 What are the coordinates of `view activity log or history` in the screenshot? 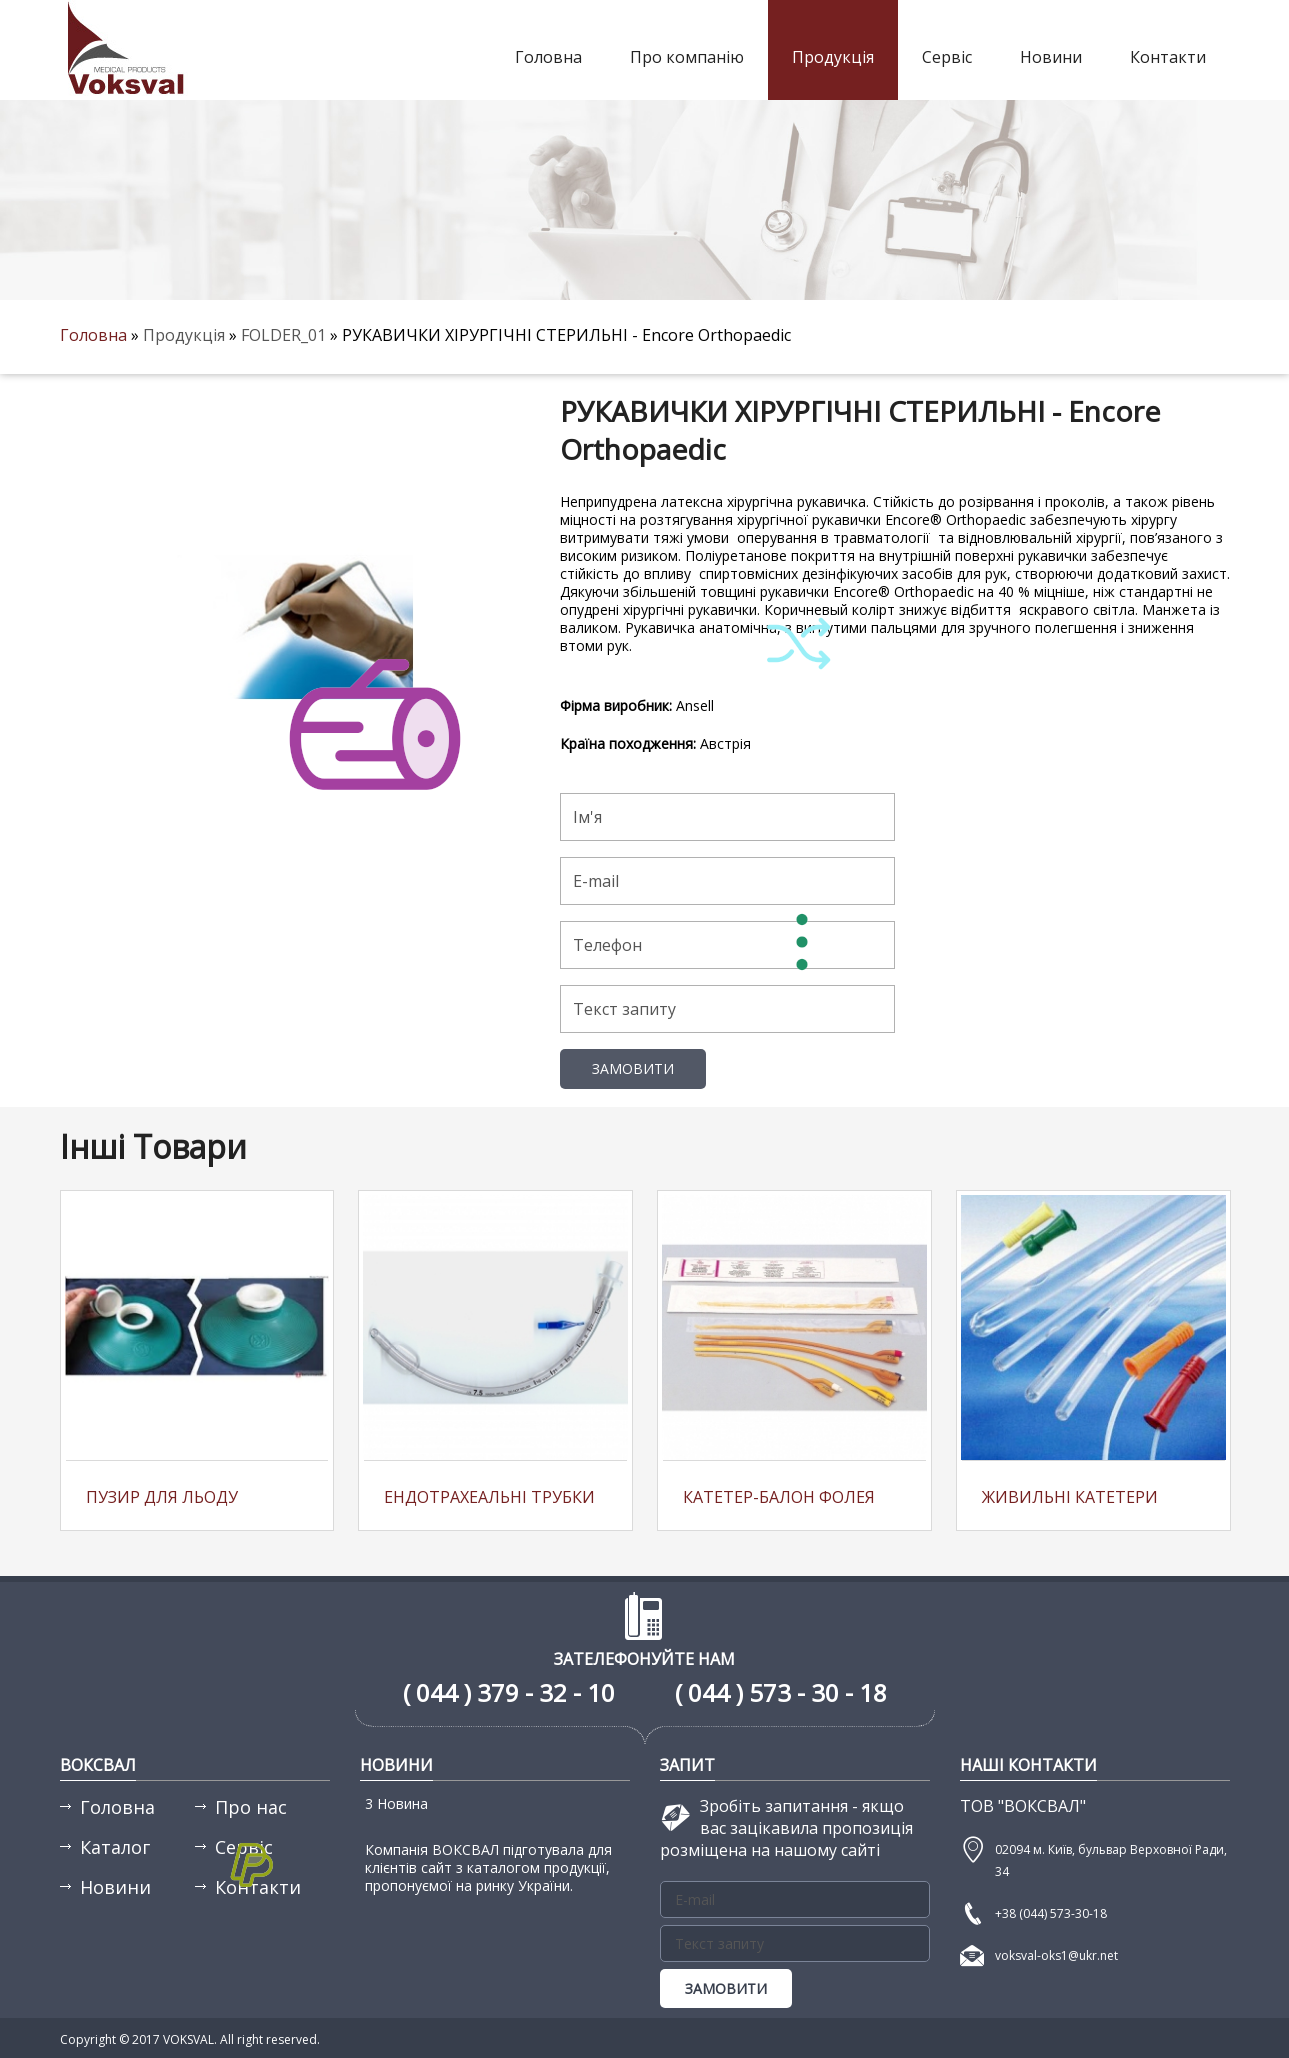 It's located at (375, 733).